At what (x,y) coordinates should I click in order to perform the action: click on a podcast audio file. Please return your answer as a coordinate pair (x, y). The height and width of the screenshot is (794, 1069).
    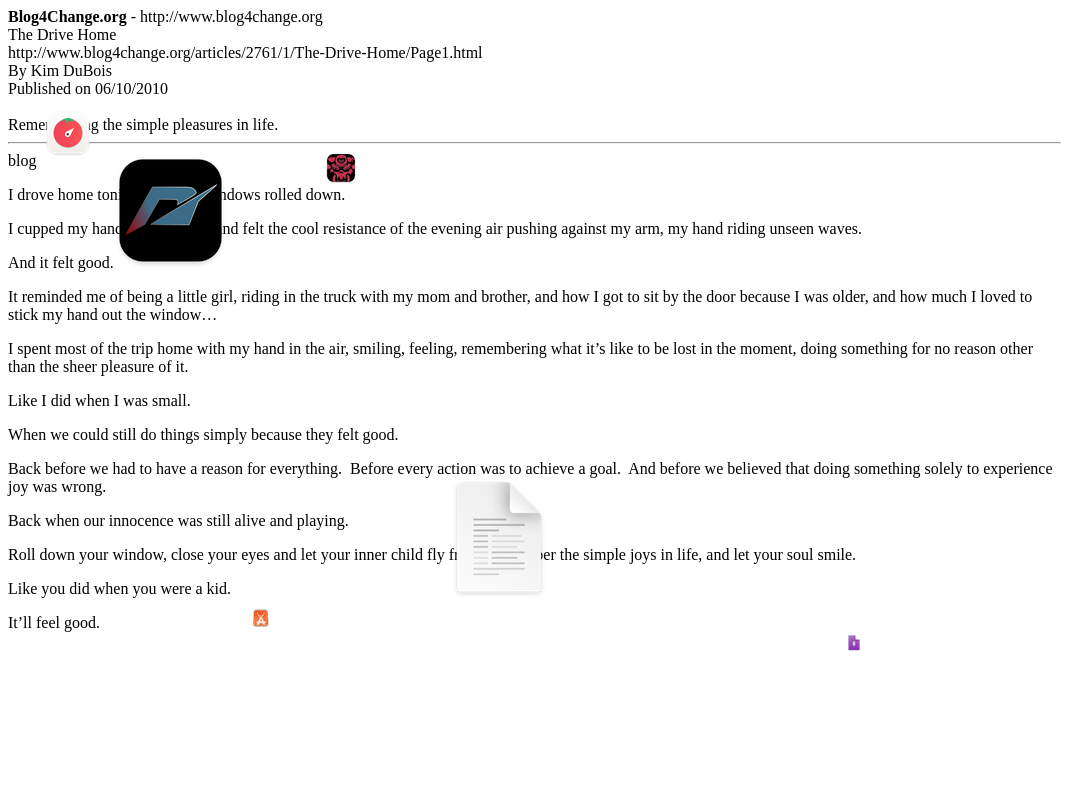
    Looking at the image, I should click on (854, 643).